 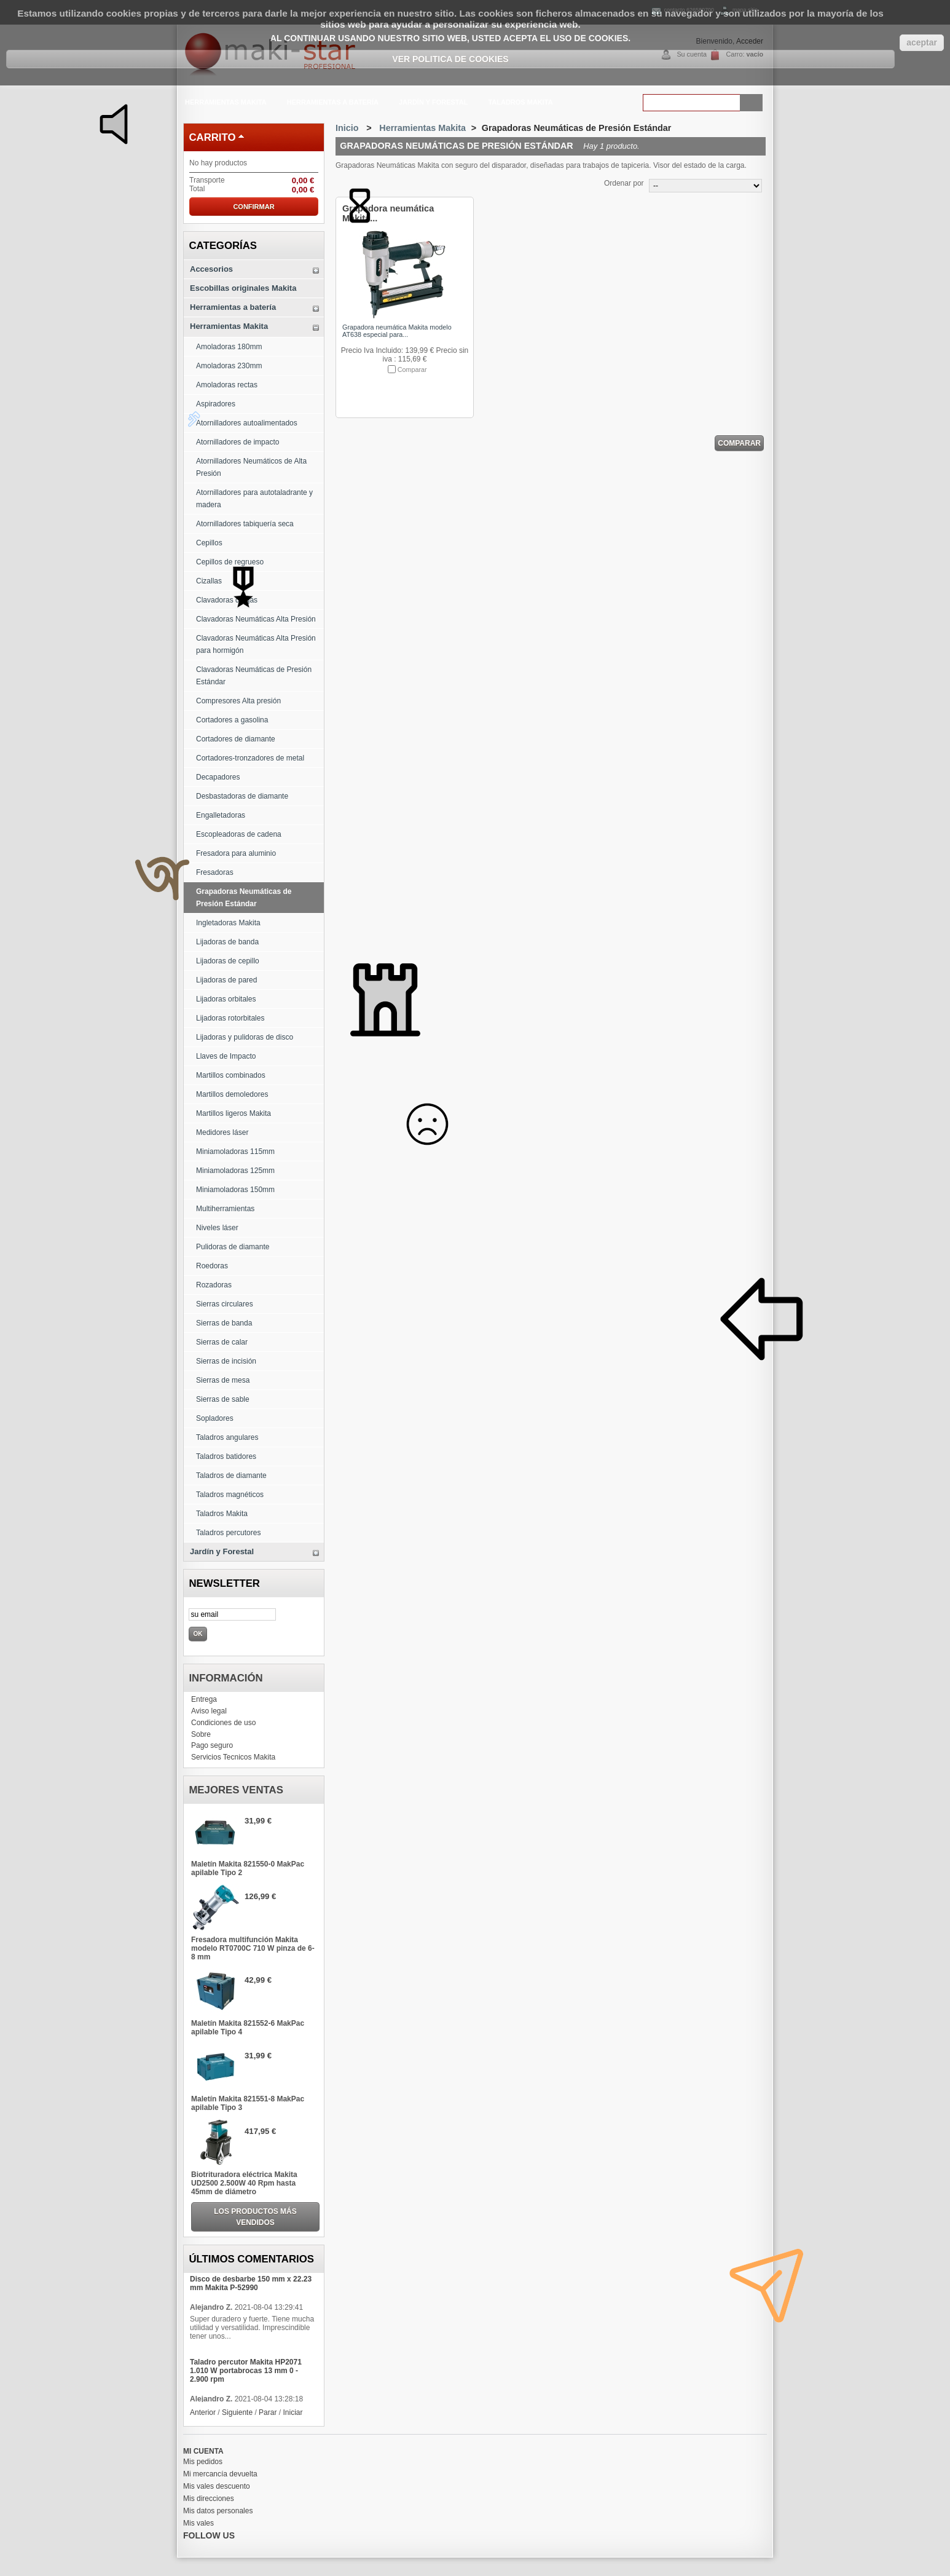 I want to click on speaker with no volume or sound output, so click(x=120, y=124).